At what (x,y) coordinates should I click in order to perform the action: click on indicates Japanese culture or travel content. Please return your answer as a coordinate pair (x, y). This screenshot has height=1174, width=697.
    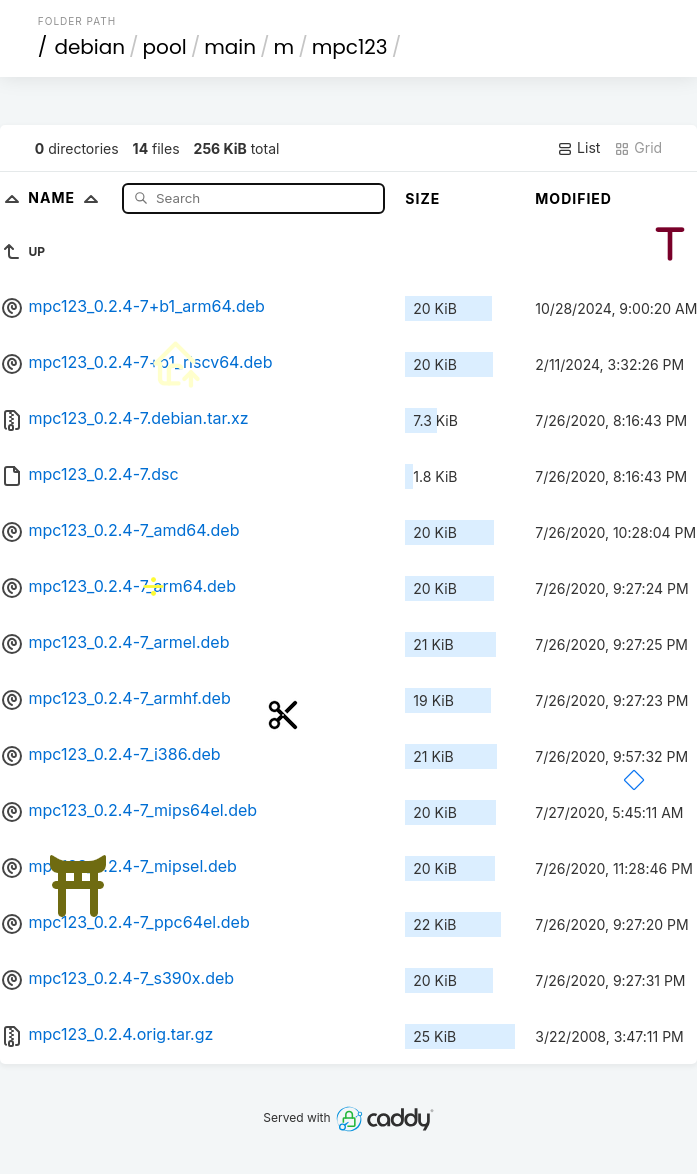
    Looking at the image, I should click on (78, 885).